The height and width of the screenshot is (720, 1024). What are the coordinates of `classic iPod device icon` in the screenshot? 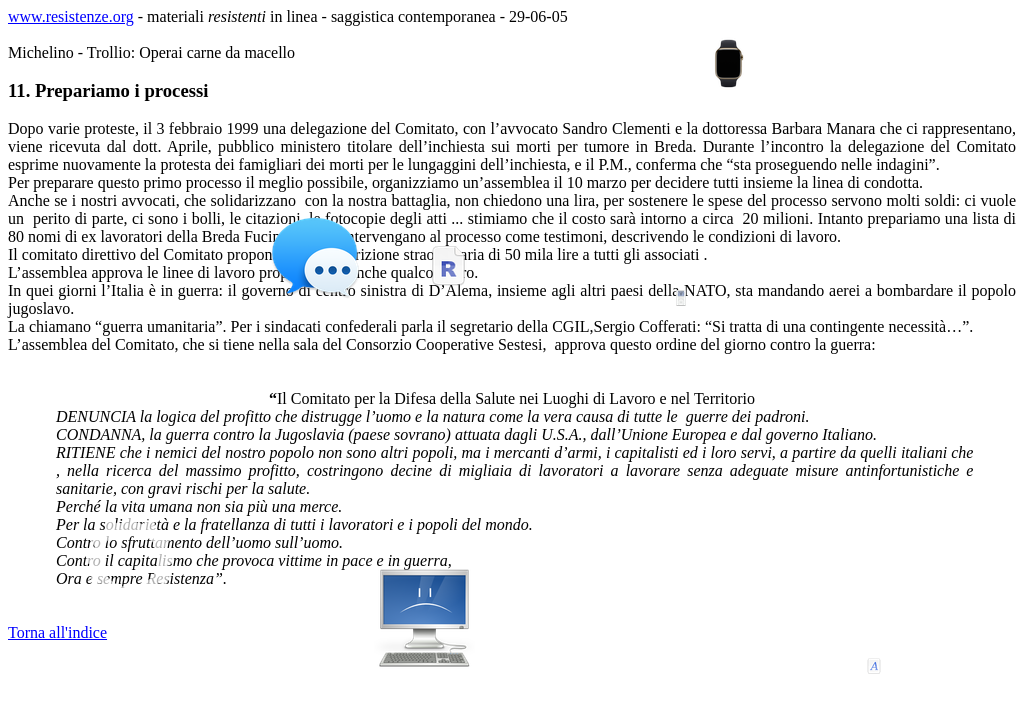 It's located at (681, 298).